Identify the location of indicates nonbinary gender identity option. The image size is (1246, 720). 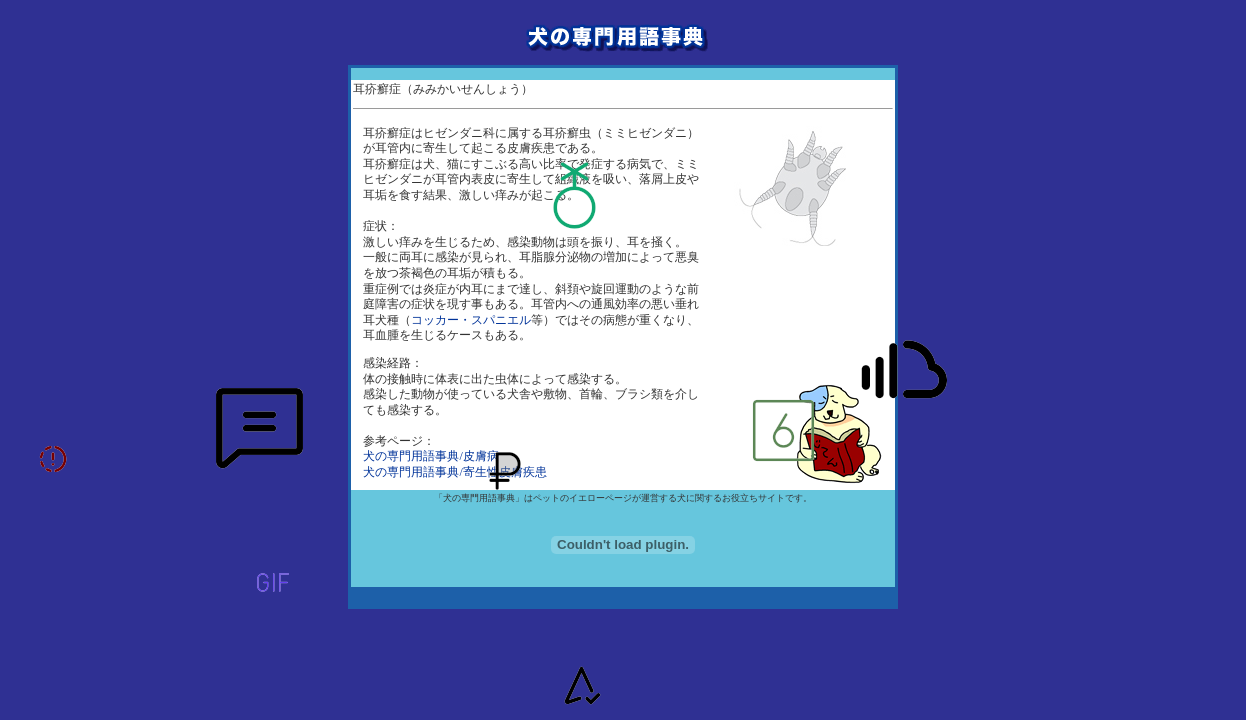
(574, 195).